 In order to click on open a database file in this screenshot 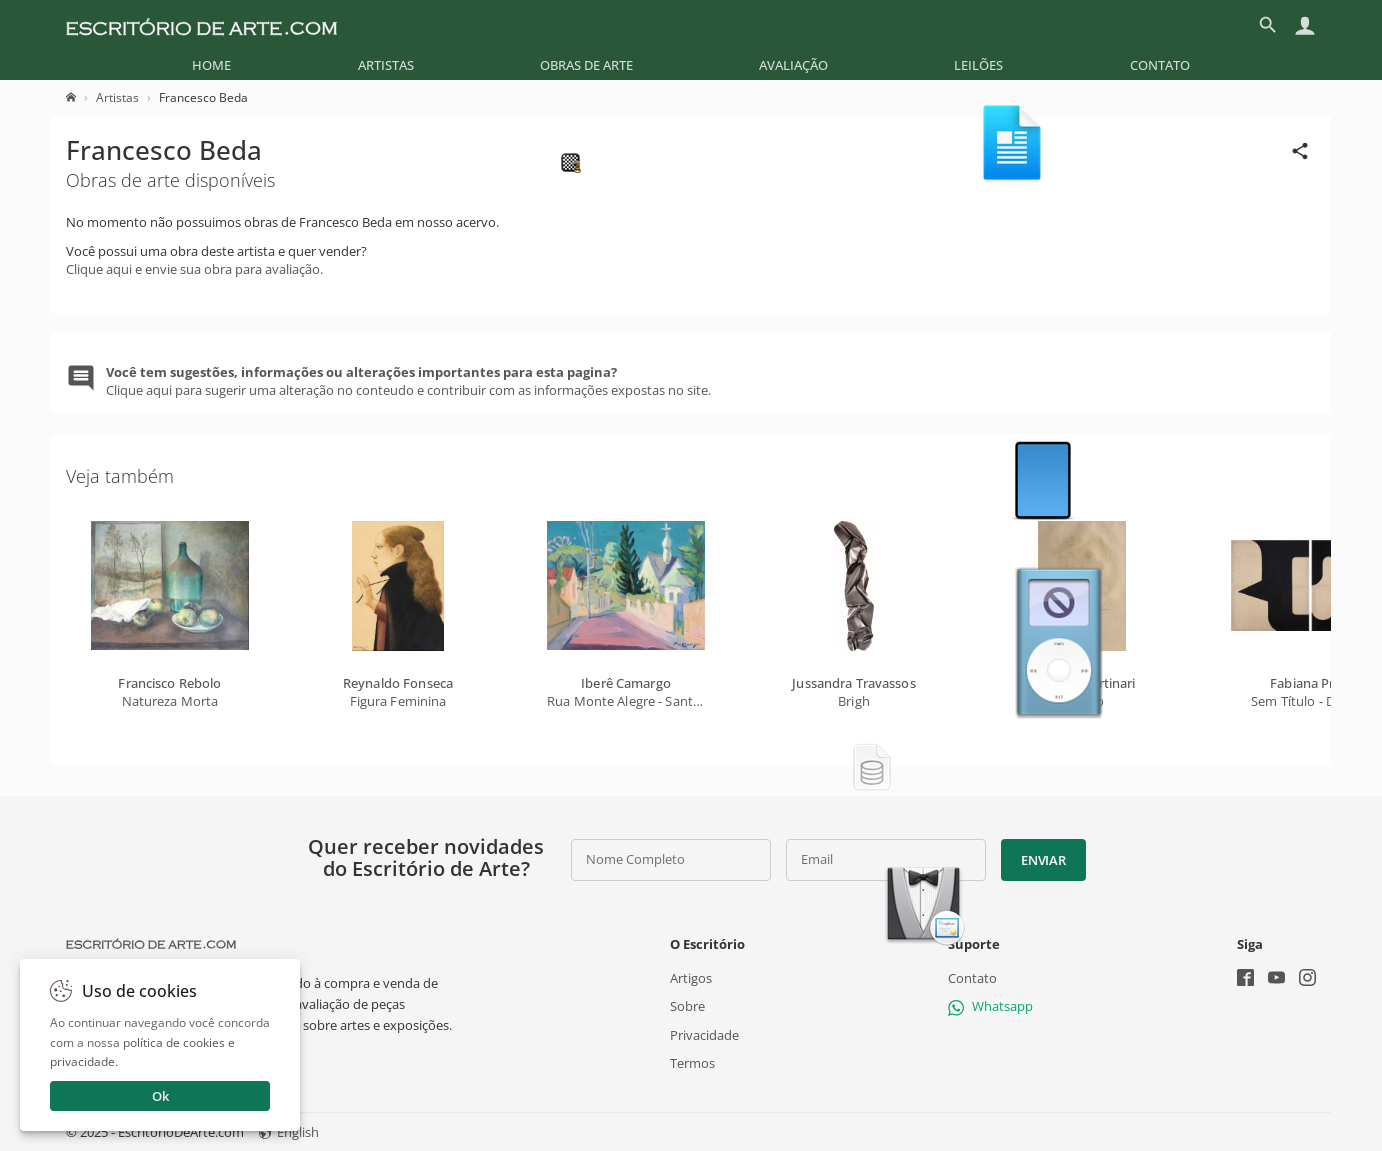, I will do `click(872, 767)`.